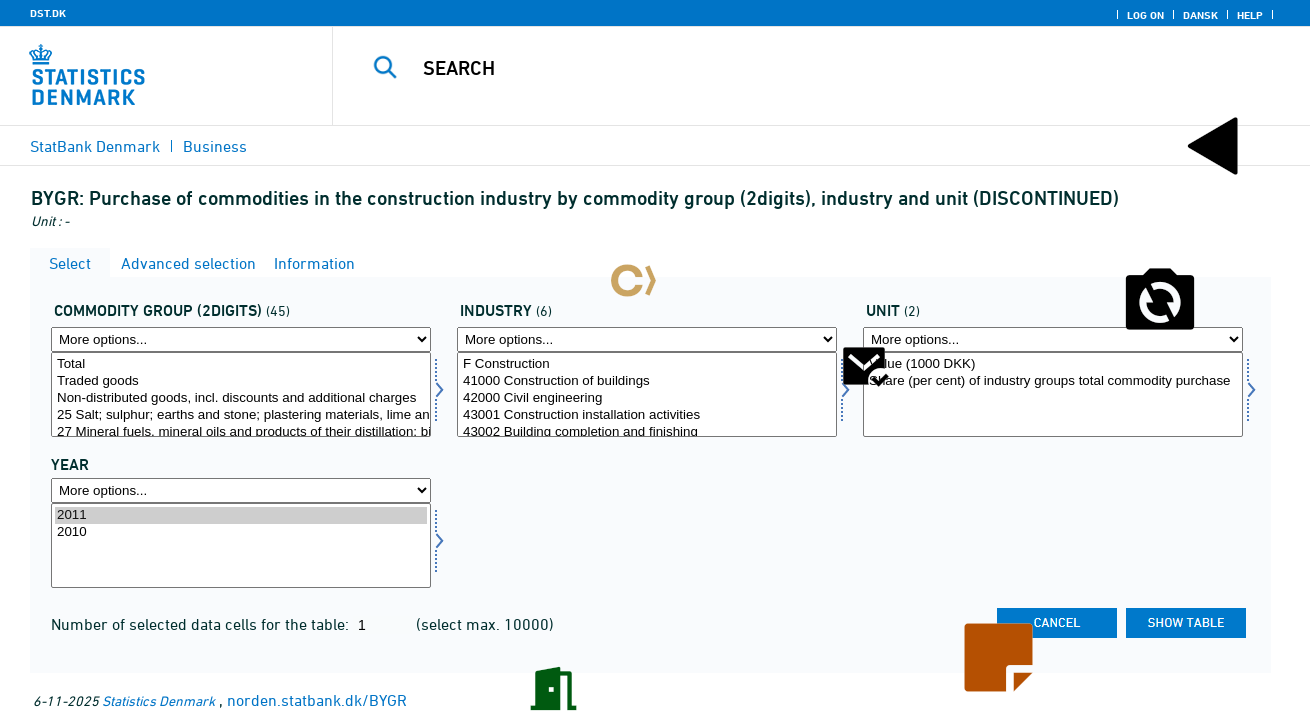 This screenshot has width=1310, height=720. I want to click on create a new sticky note, so click(998, 657).